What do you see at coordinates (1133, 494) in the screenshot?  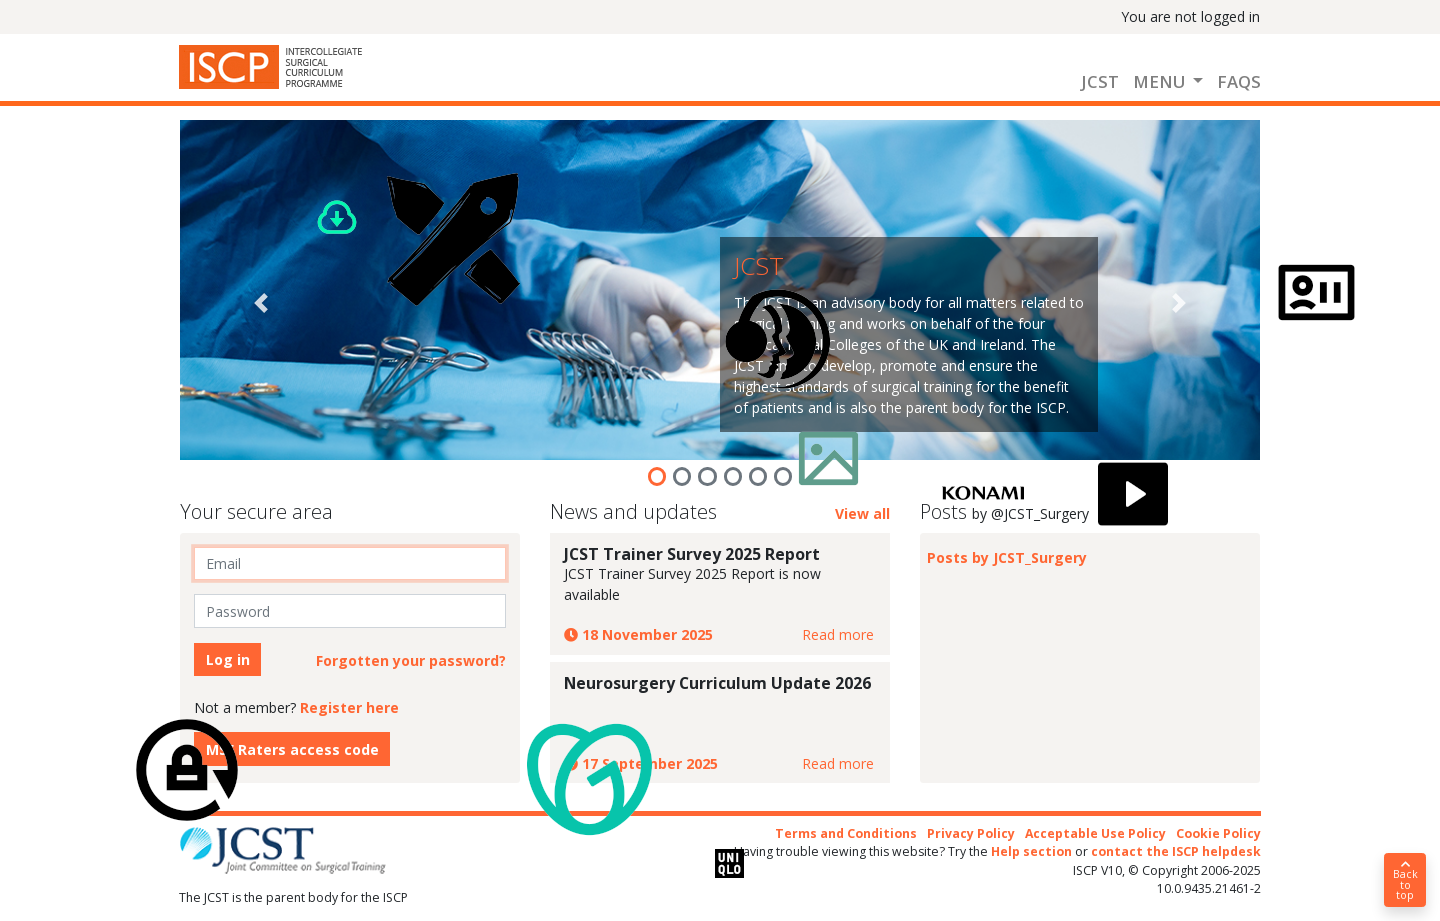 I see `play a video or movie` at bounding box center [1133, 494].